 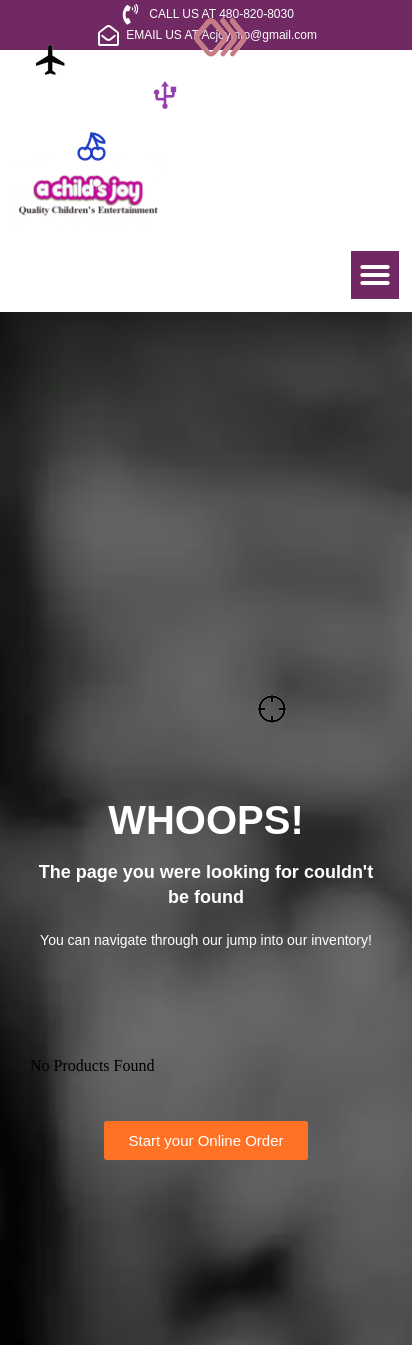 What do you see at coordinates (272, 709) in the screenshot?
I see `center map on current location` at bounding box center [272, 709].